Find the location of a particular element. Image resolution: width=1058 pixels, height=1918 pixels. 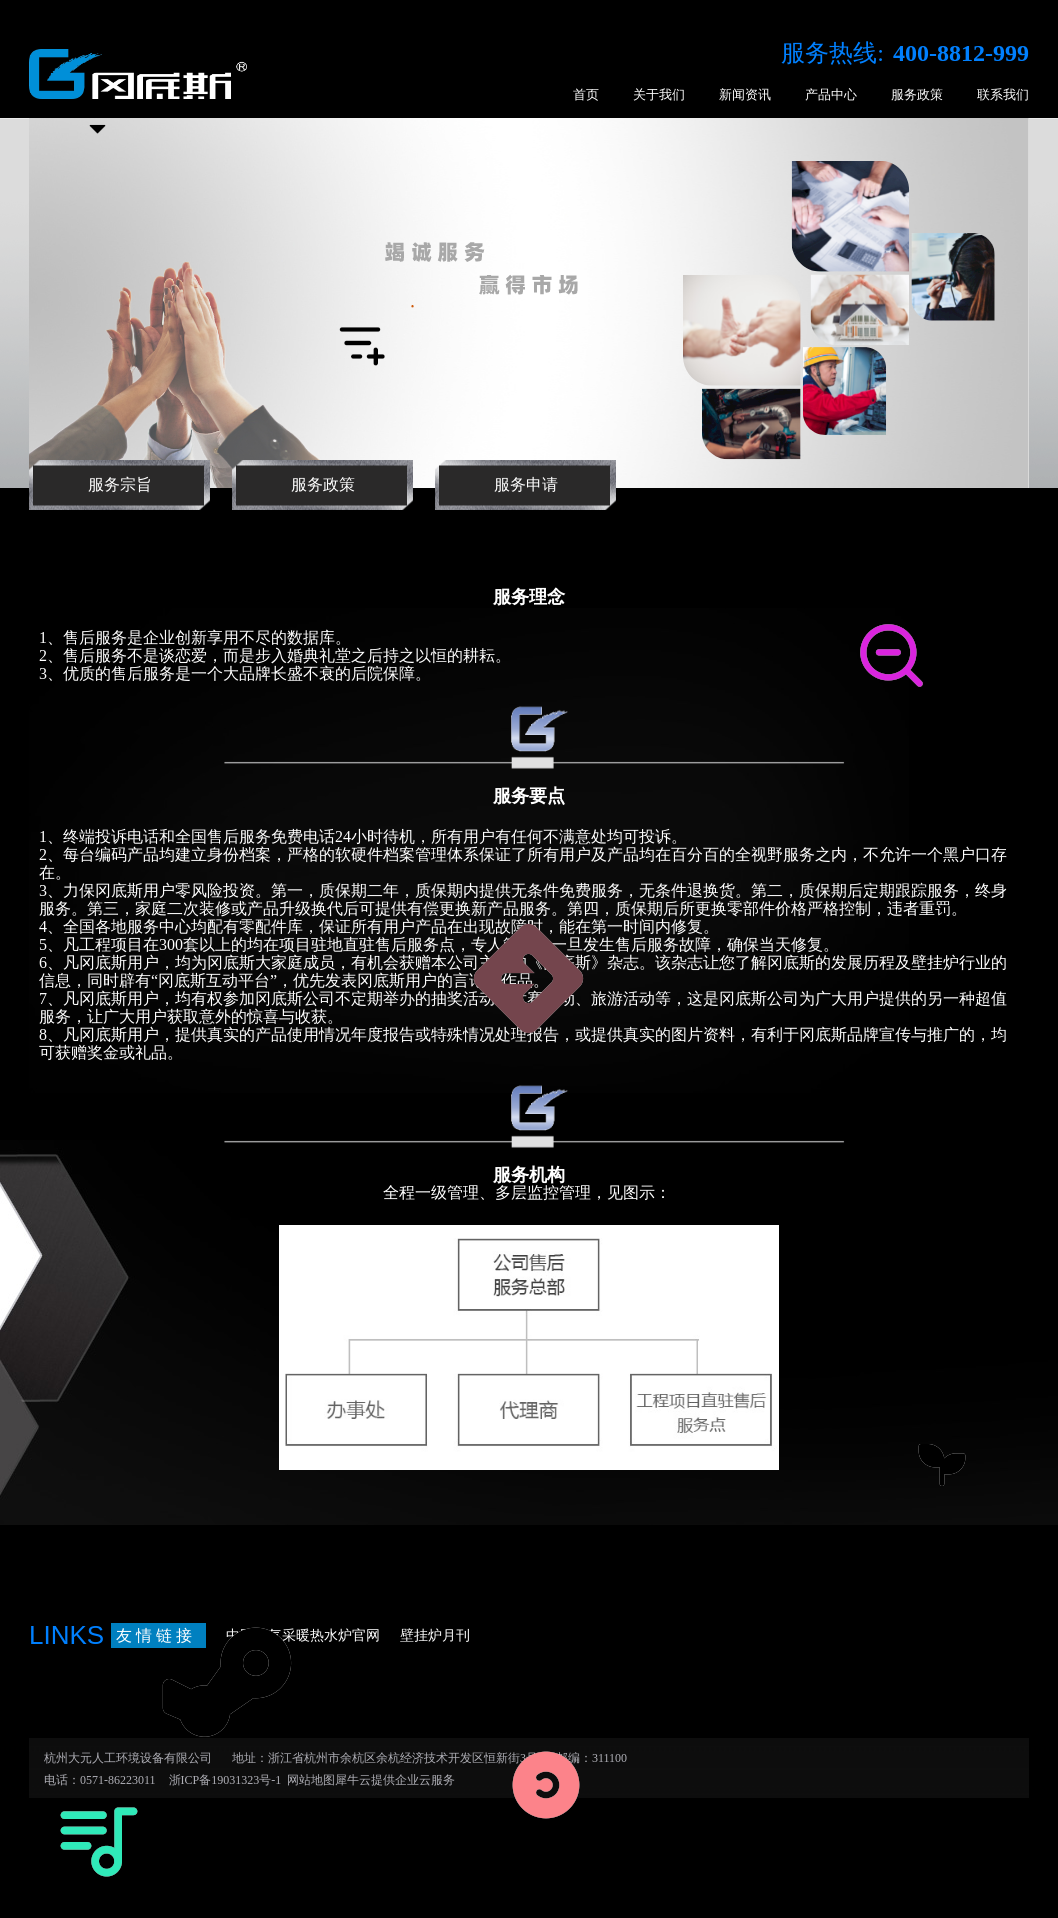

navigate to next step or section is located at coordinates (528, 978).